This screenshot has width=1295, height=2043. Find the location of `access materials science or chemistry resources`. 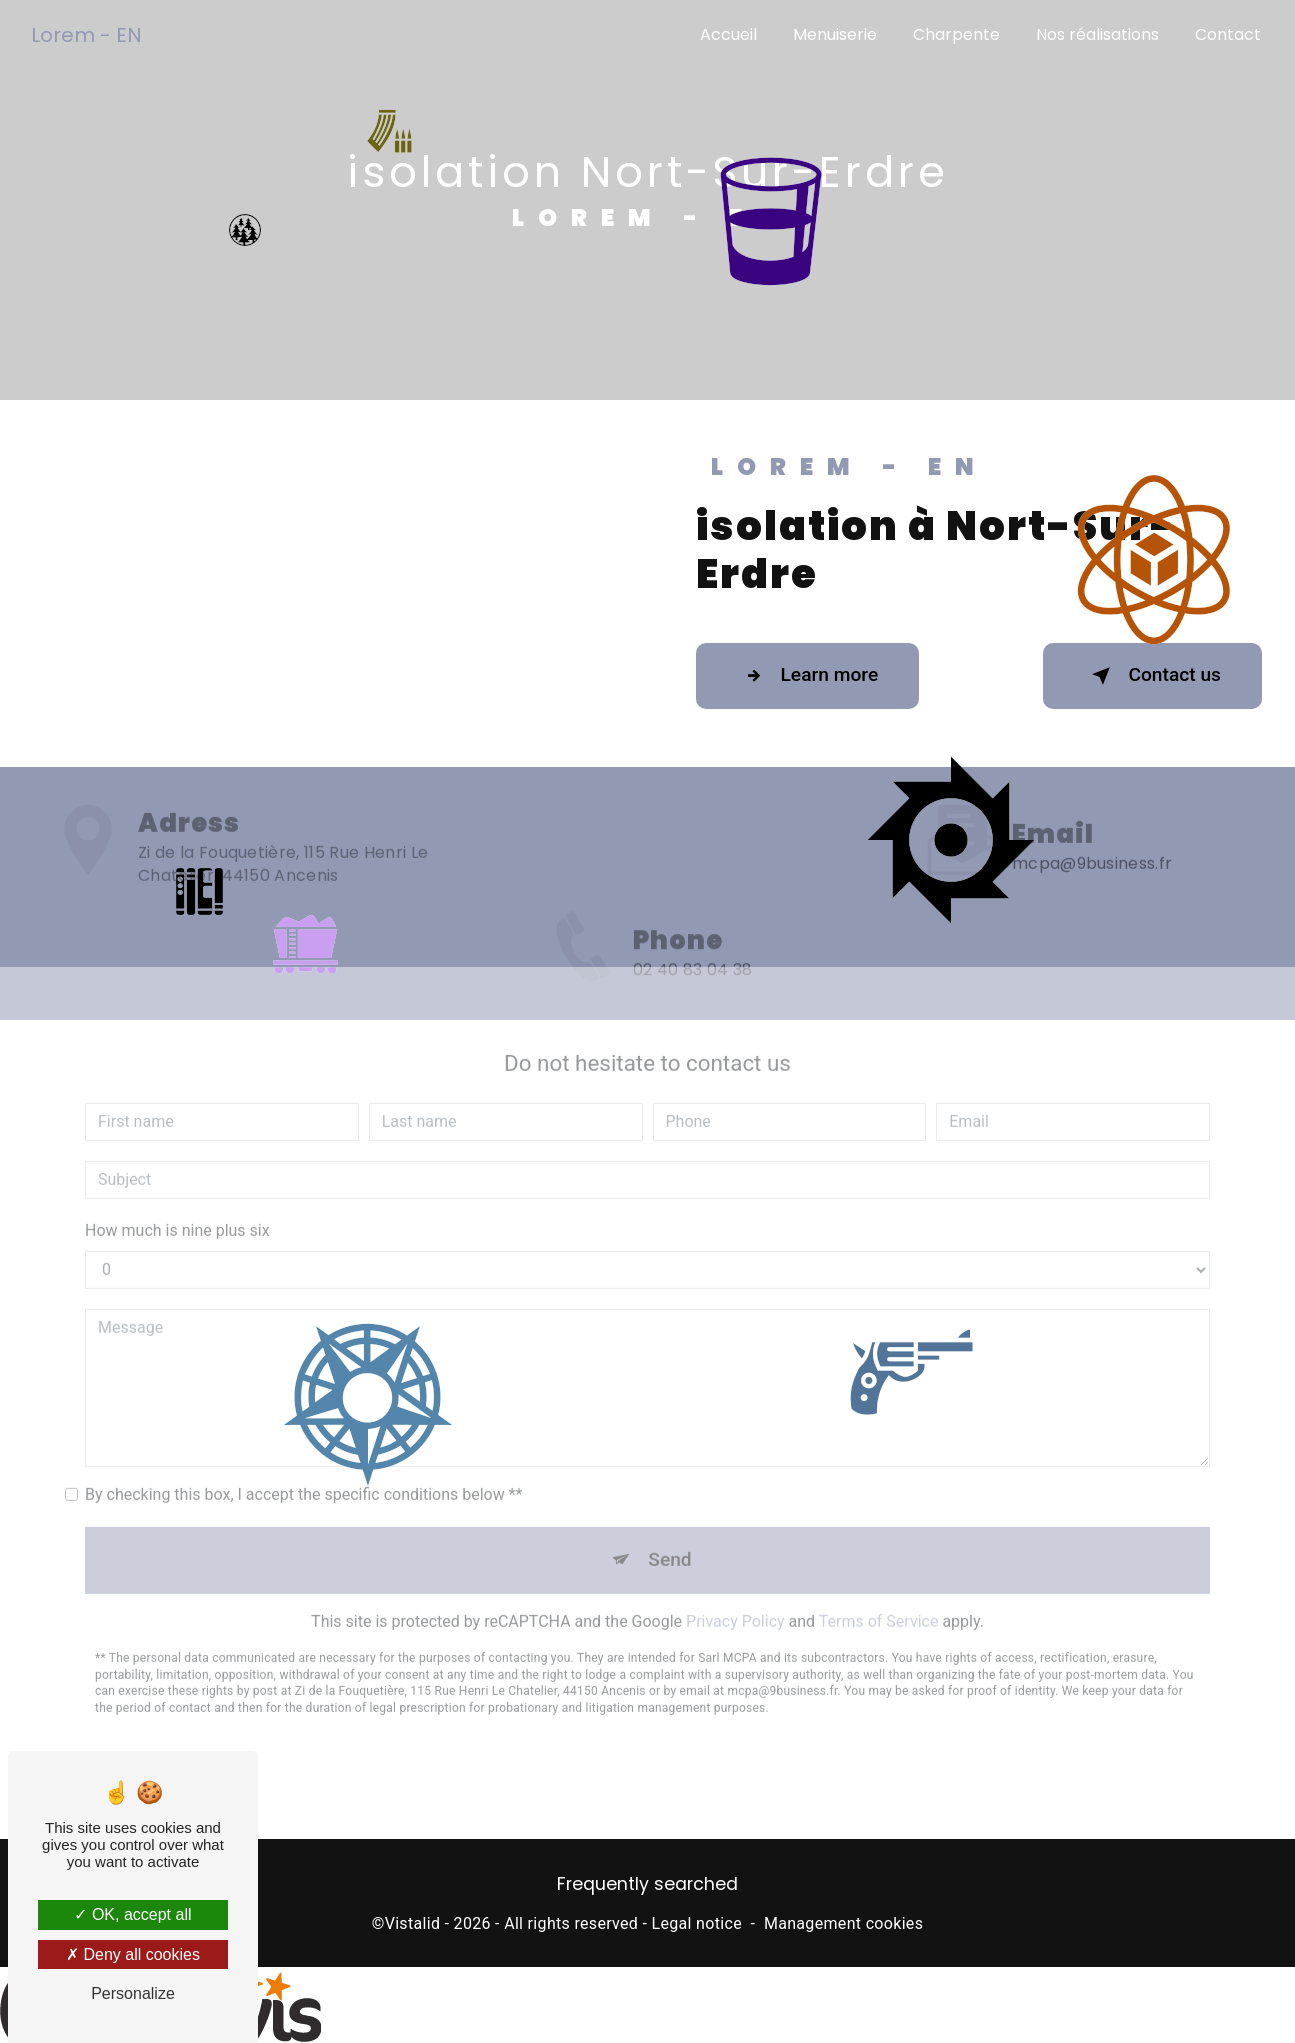

access materials science or chemistry resources is located at coordinates (1153, 559).